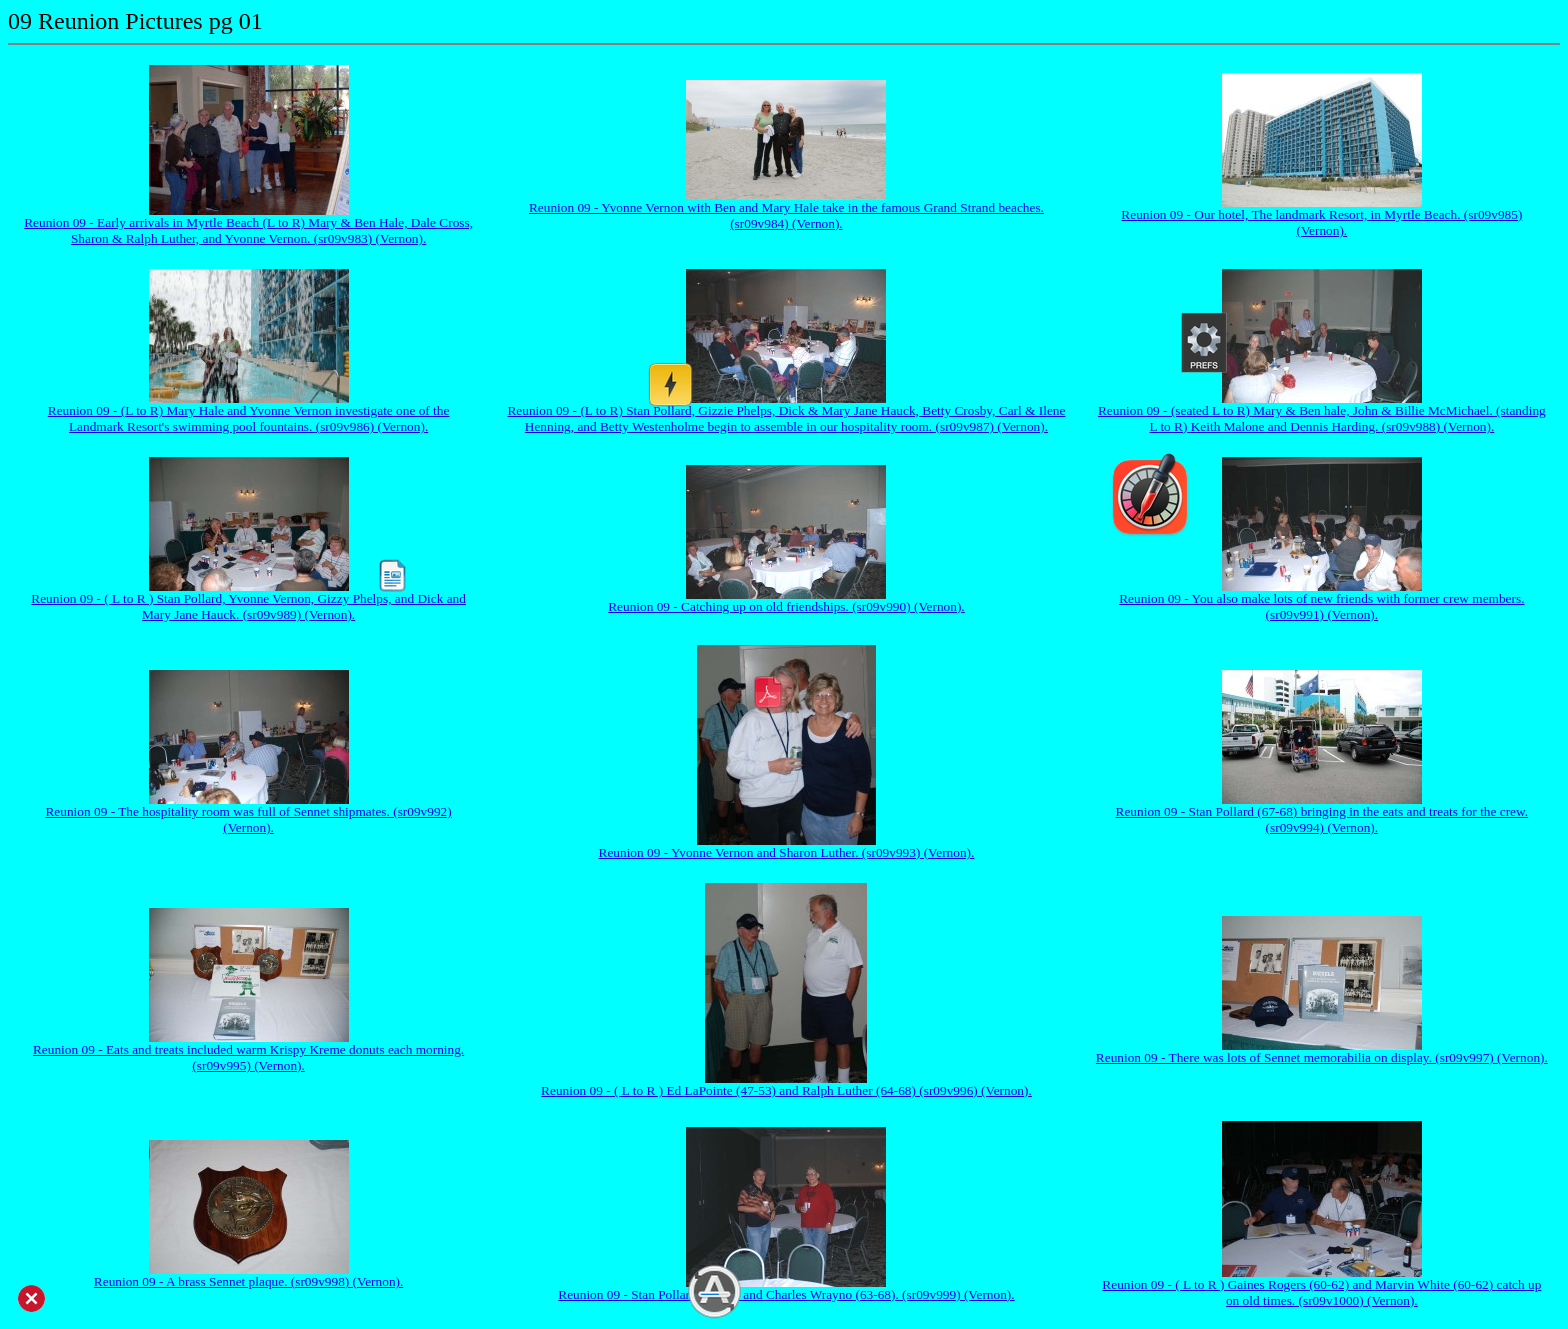 Image resolution: width=1568 pixels, height=1329 pixels. Describe the element at coordinates (1204, 344) in the screenshot. I see `open GarageBand preferences or settings` at that location.